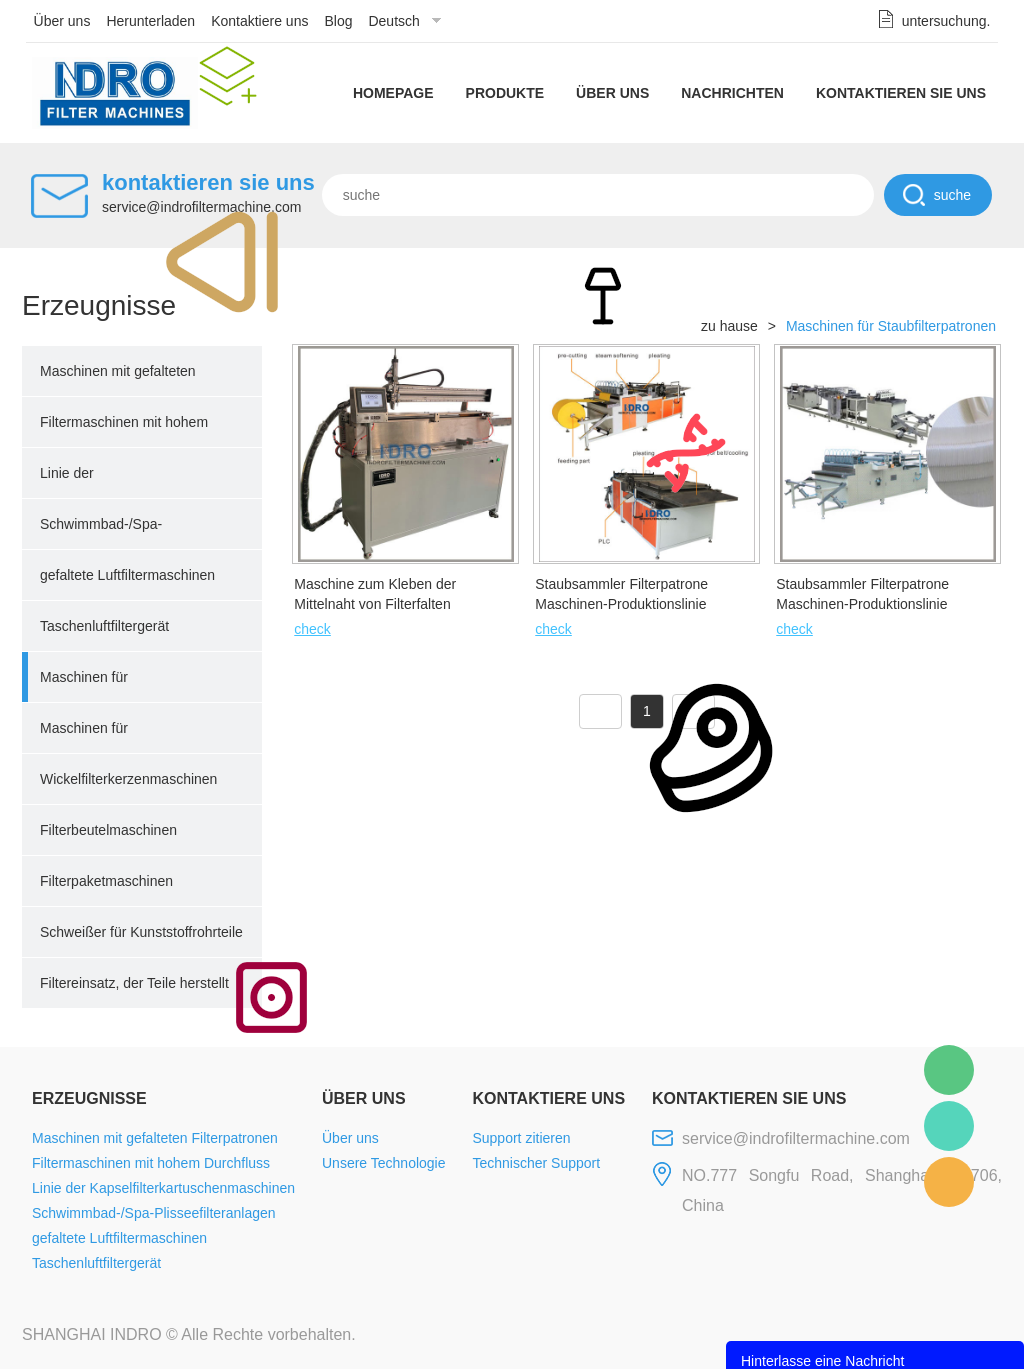  What do you see at coordinates (714, 748) in the screenshot?
I see `filter recipes by beef or red meat` at bounding box center [714, 748].